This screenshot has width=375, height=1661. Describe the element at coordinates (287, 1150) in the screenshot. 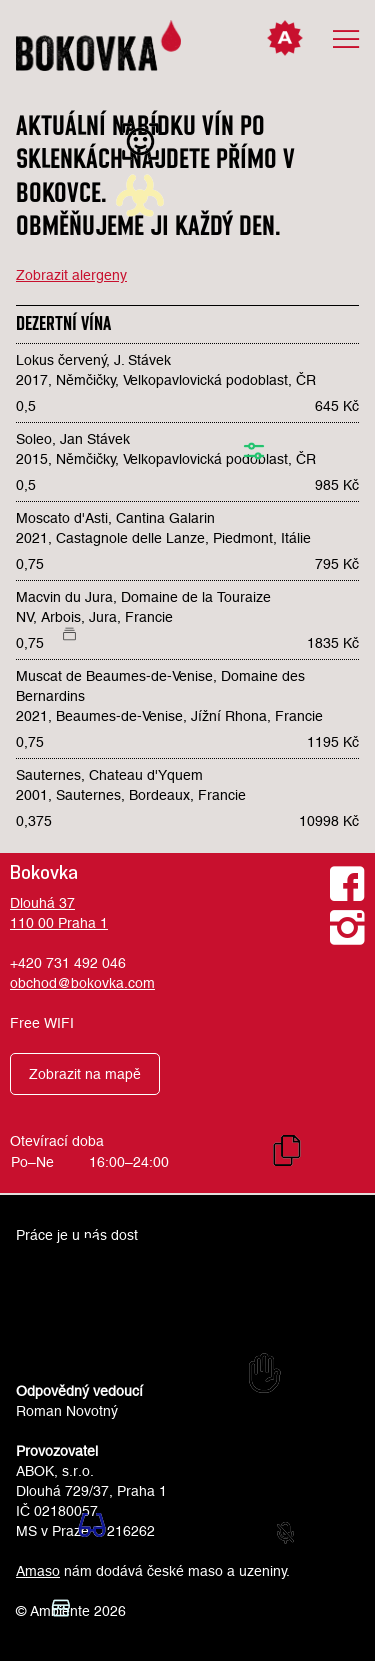

I see `browse files in the explorer panel` at that location.